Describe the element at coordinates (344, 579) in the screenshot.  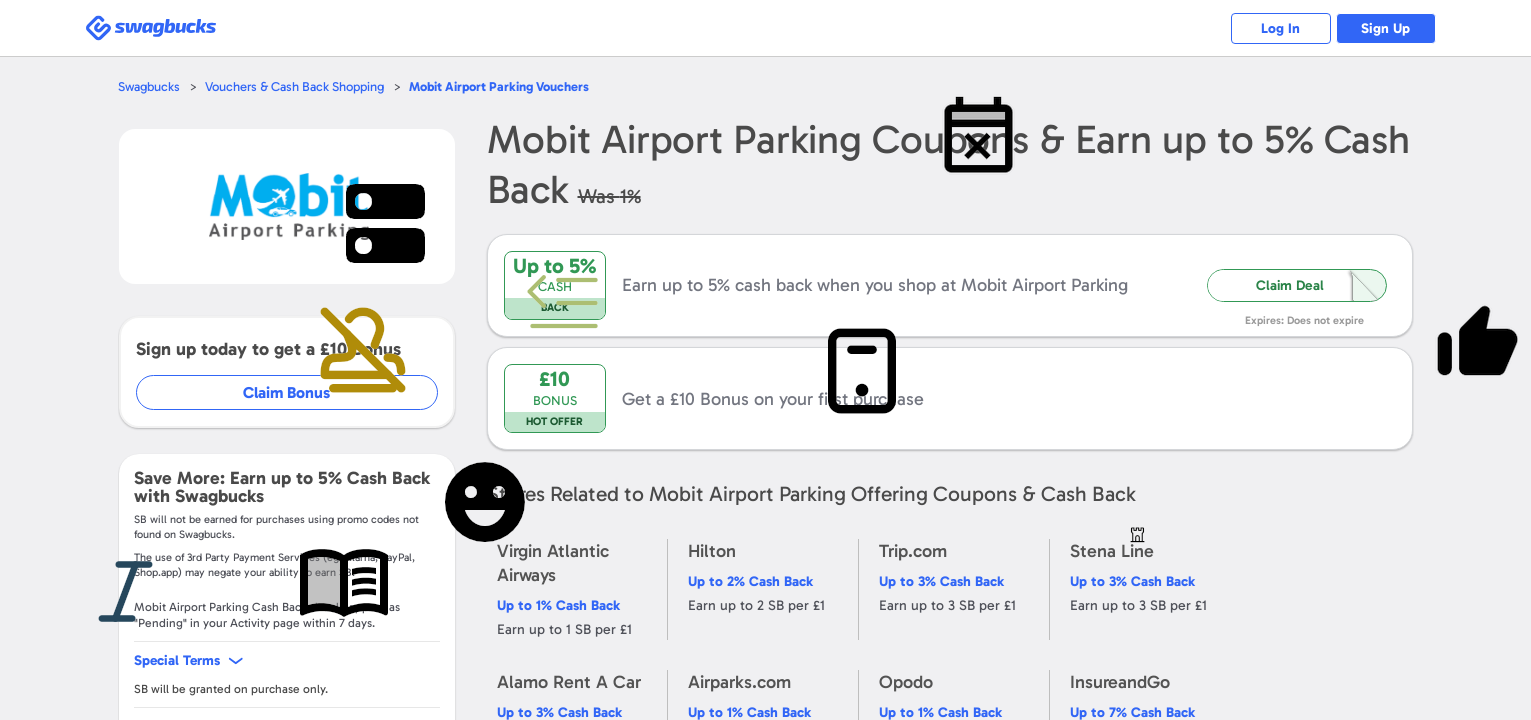
I see `open menu or documentation` at that location.